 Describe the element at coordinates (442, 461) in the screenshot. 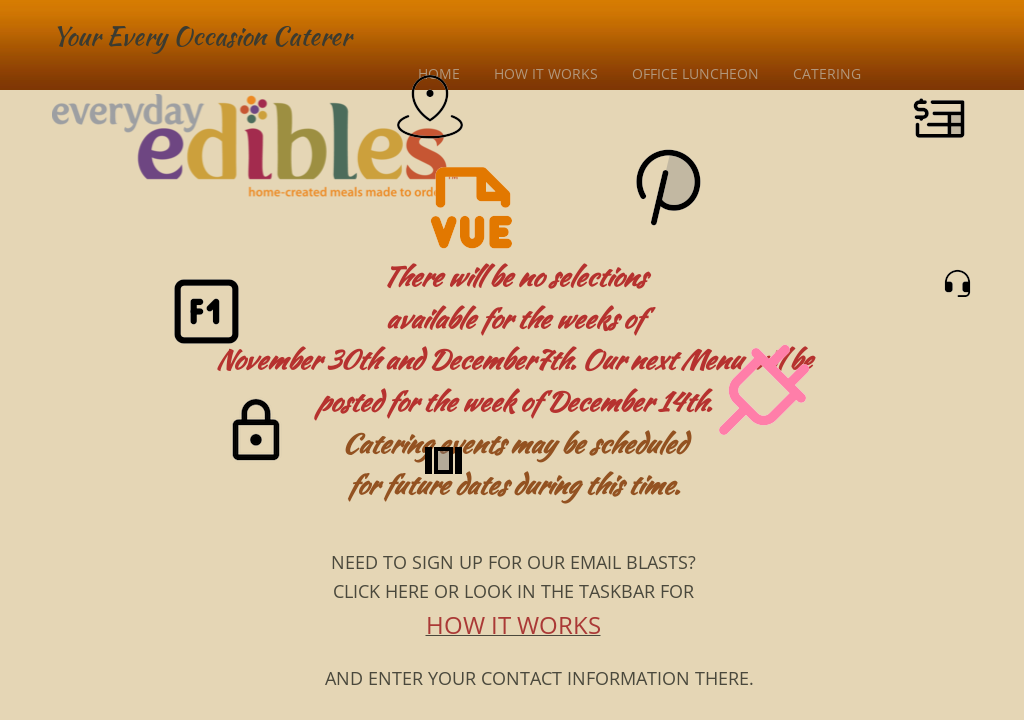

I see `switch to array or column view layout` at that location.